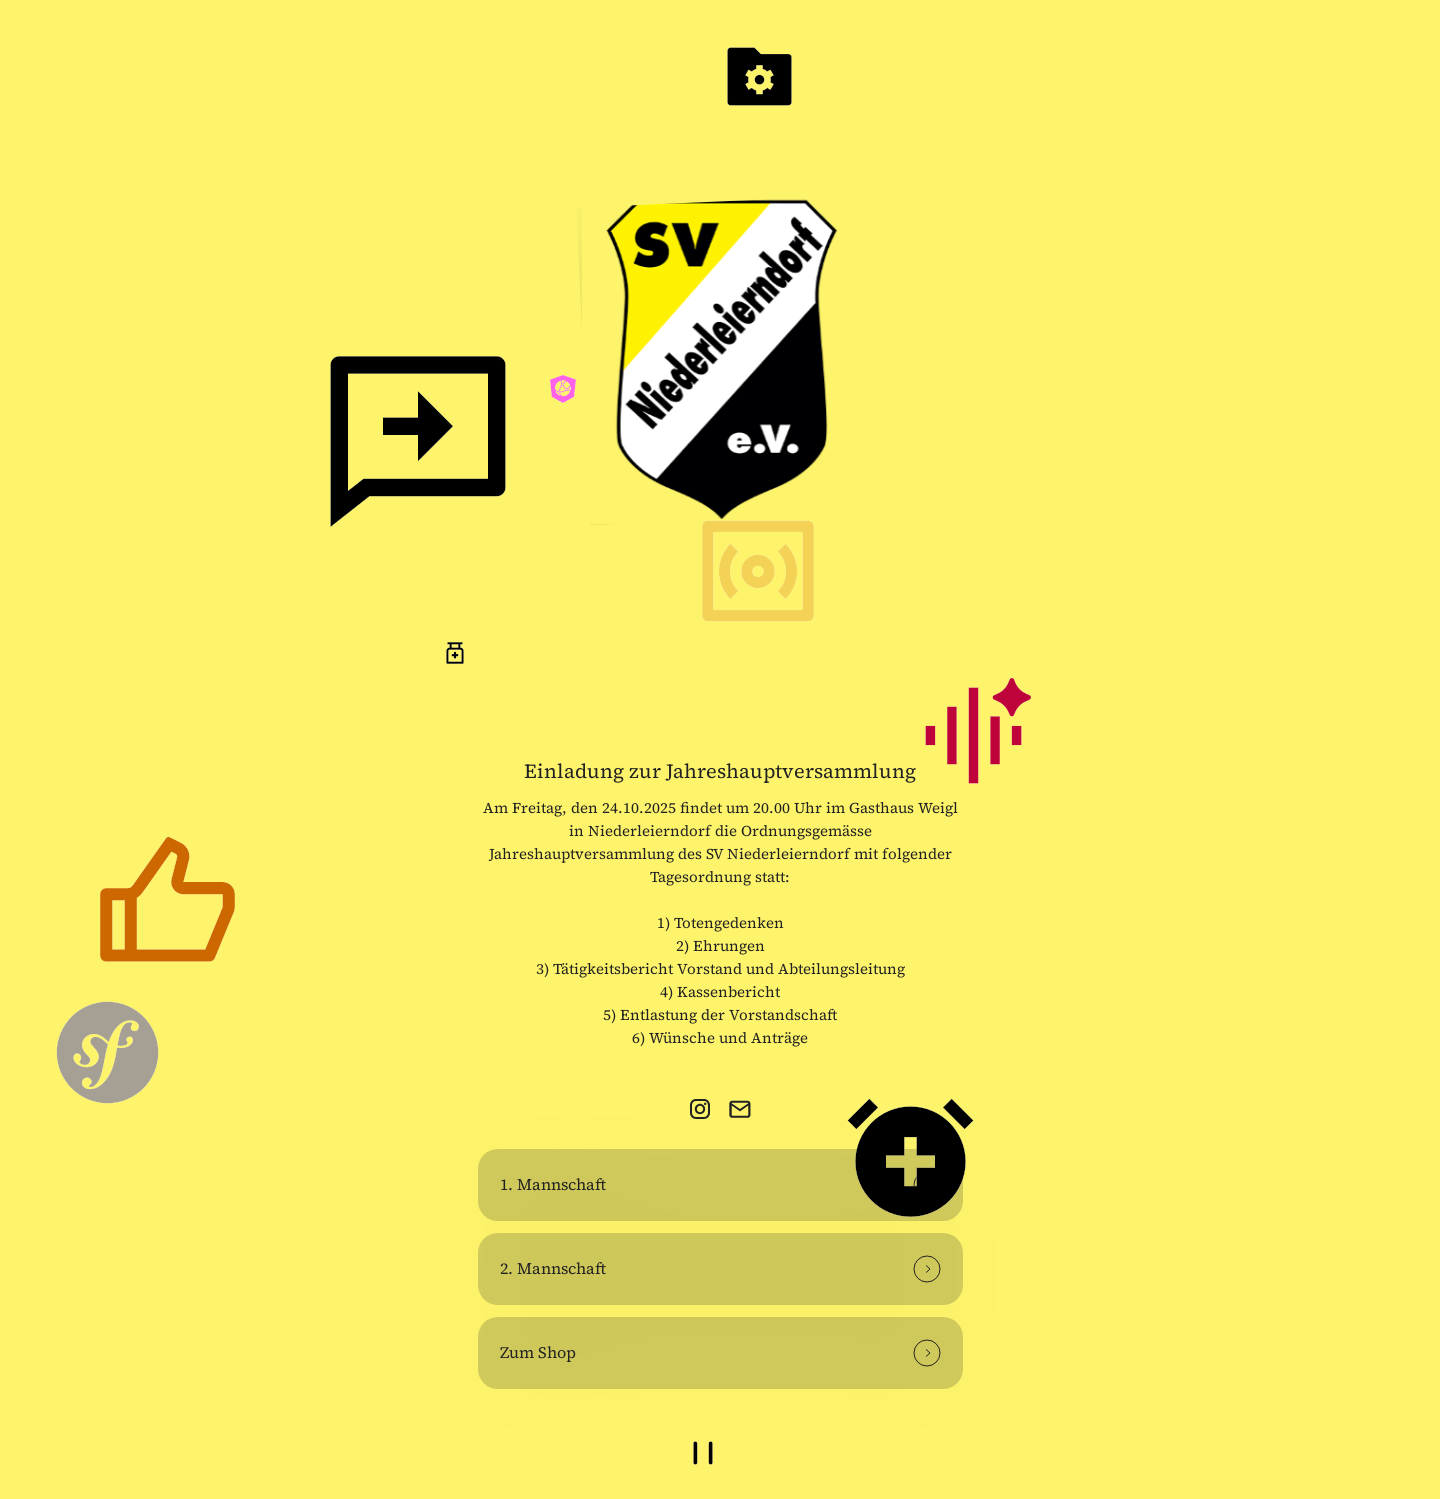  Describe the element at coordinates (418, 435) in the screenshot. I see `forward a chat message` at that location.